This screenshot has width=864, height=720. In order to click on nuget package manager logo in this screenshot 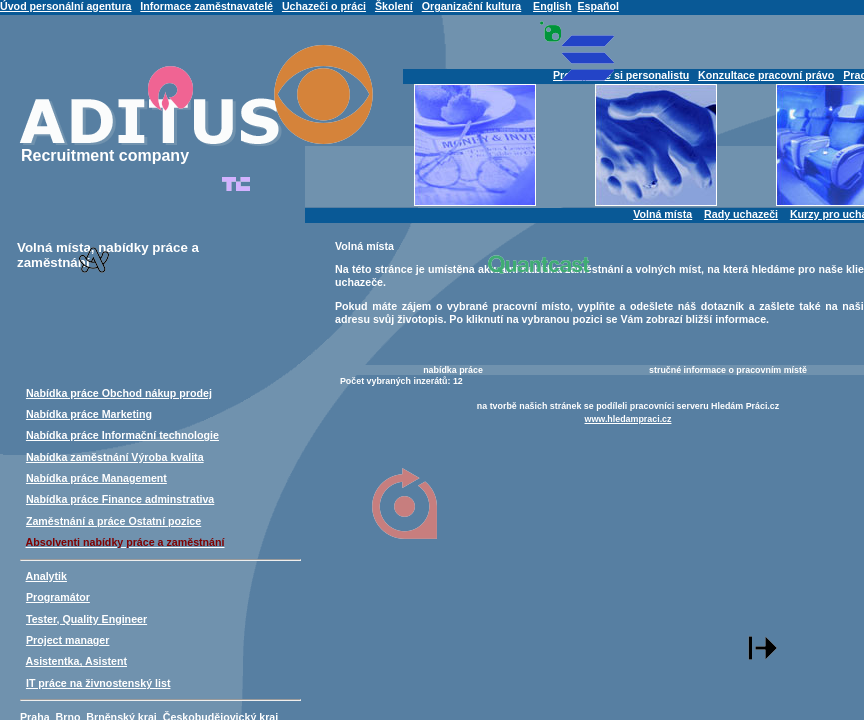, I will do `click(550, 31)`.